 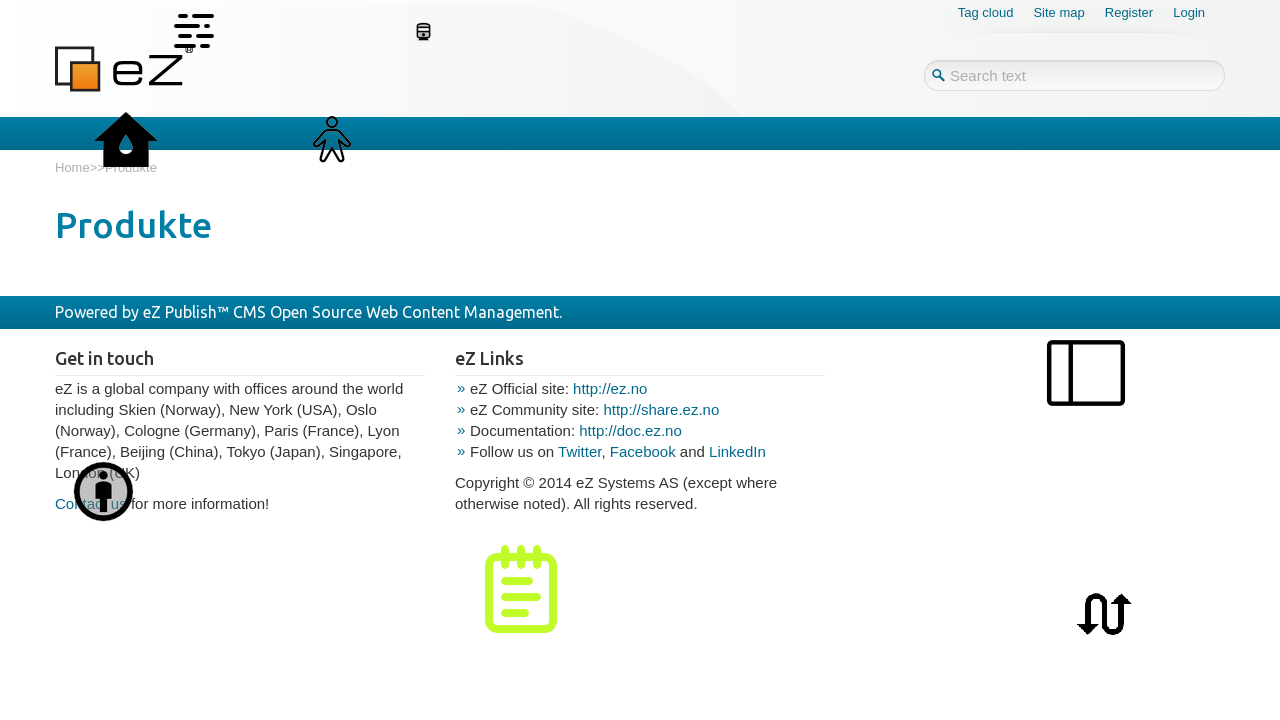 What do you see at coordinates (332, 140) in the screenshot?
I see `view your profile` at bounding box center [332, 140].